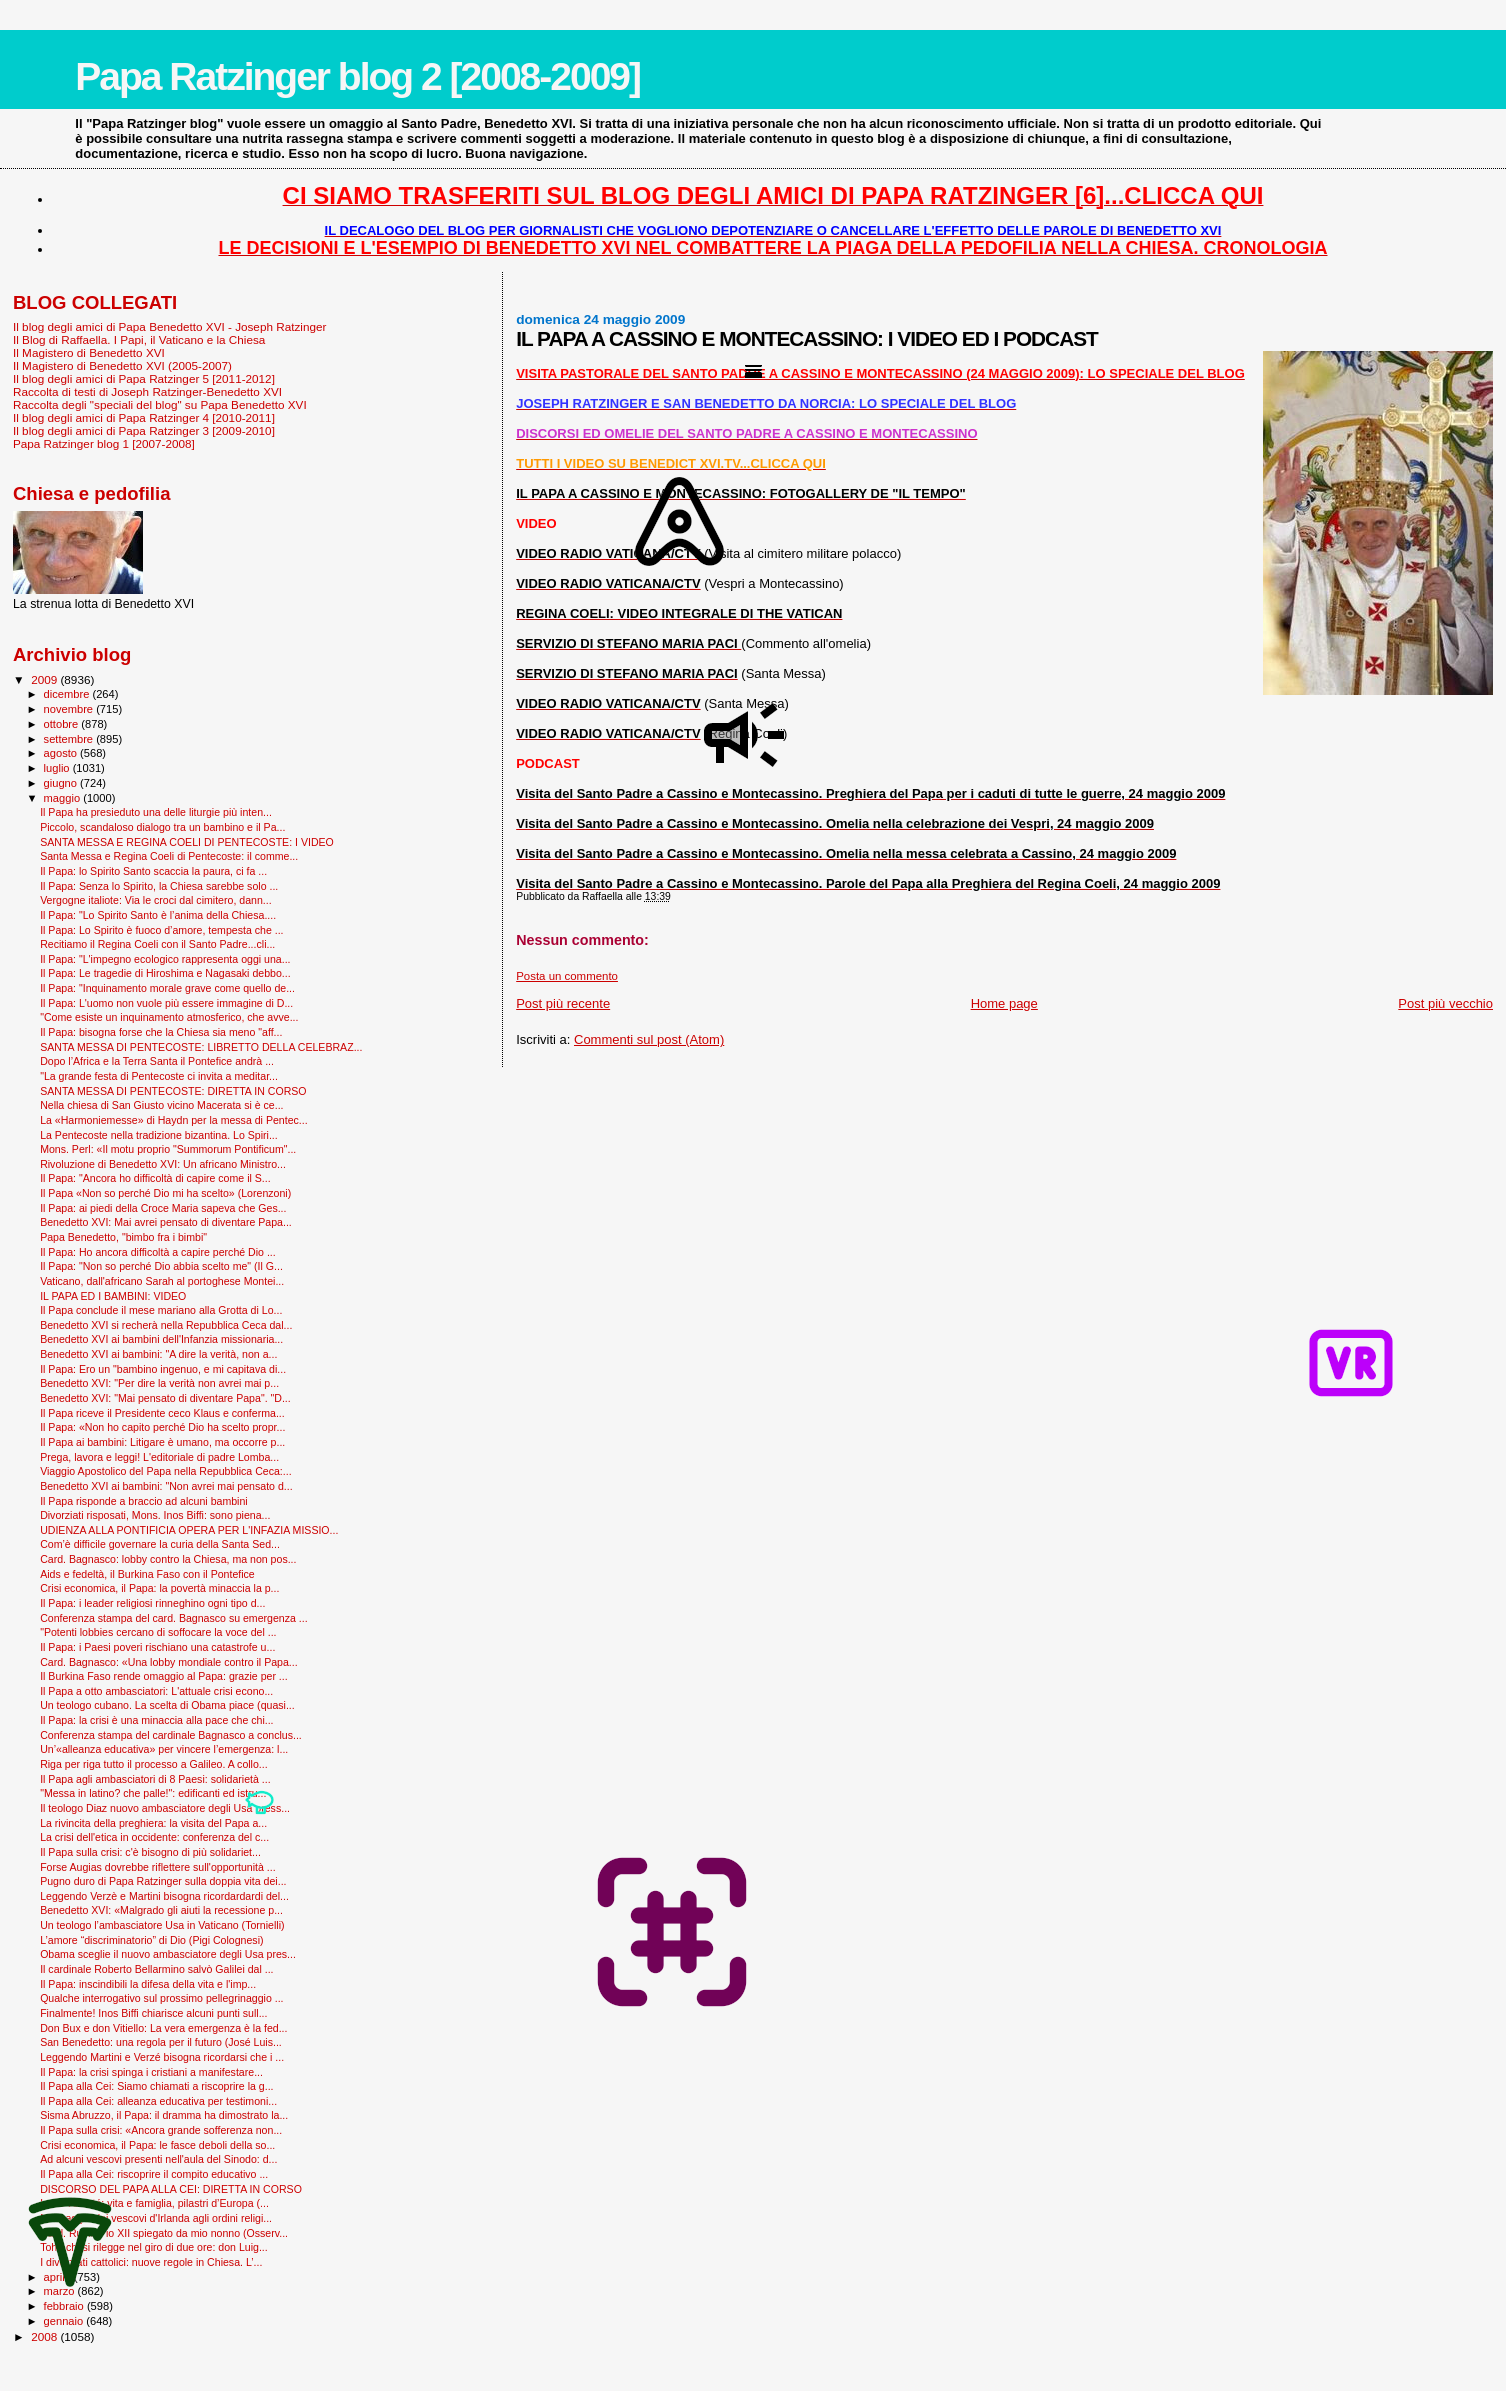  Describe the element at coordinates (753, 371) in the screenshot. I see `split view horizontally` at that location.